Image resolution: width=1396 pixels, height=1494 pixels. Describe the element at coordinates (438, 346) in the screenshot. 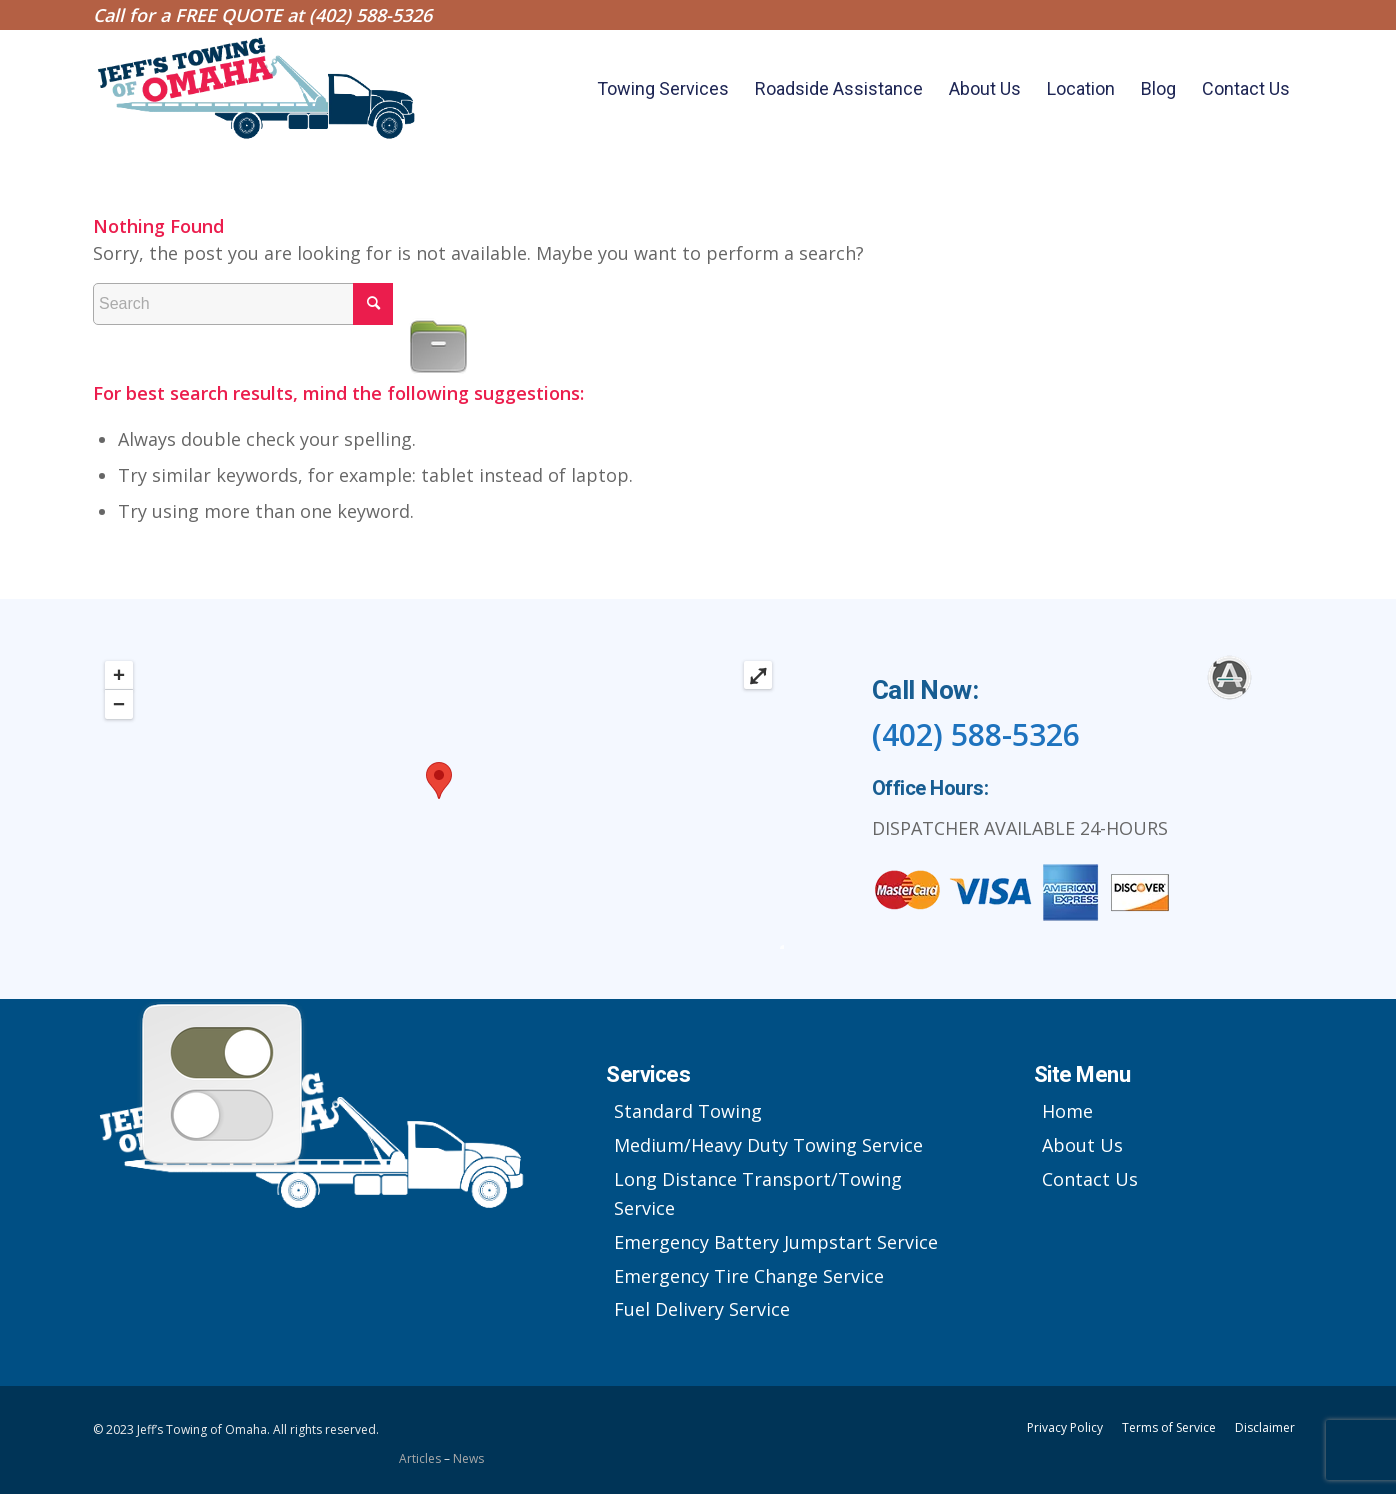

I see `open the file manager application` at that location.